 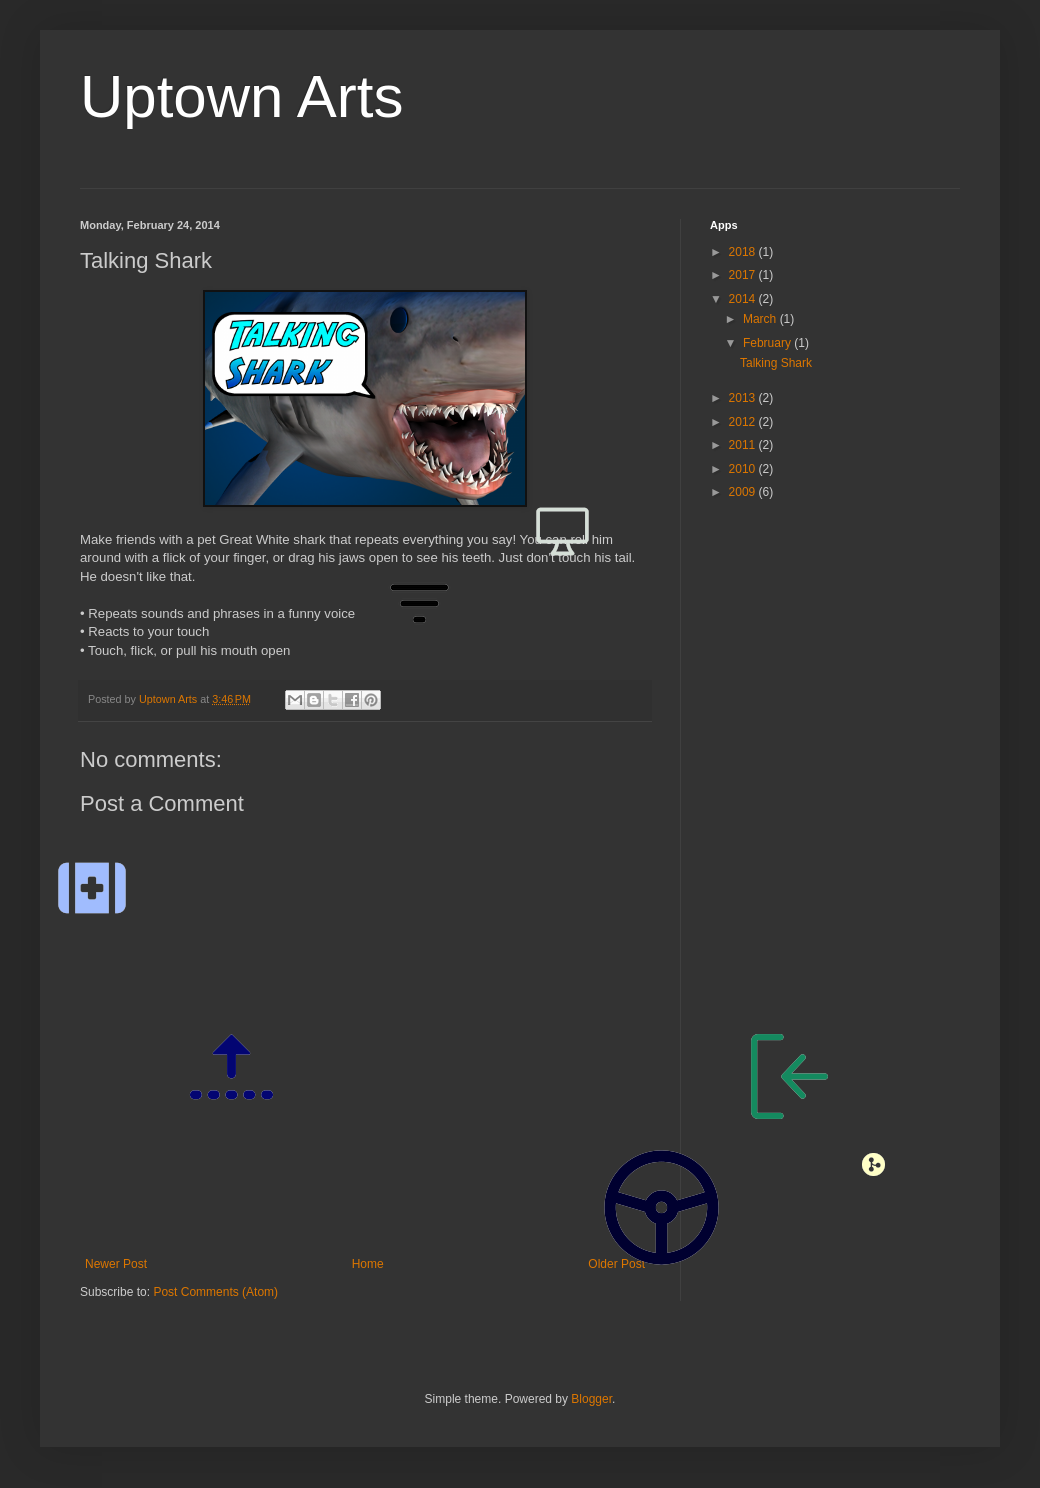 What do you see at coordinates (419, 603) in the screenshot?
I see `filter or sort list items` at bounding box center [419, 603].